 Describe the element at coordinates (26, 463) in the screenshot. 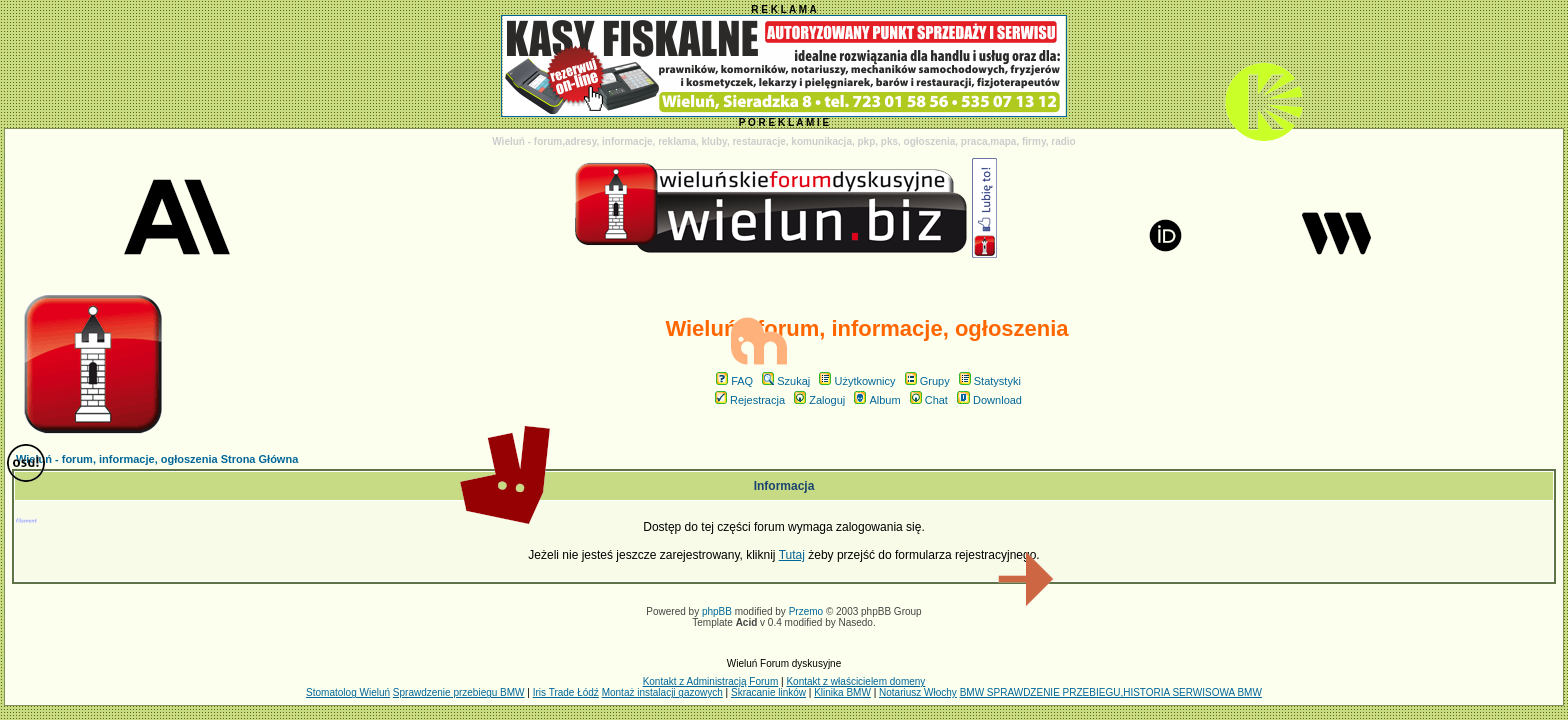

I see `open osu! rhythm game` at that location.